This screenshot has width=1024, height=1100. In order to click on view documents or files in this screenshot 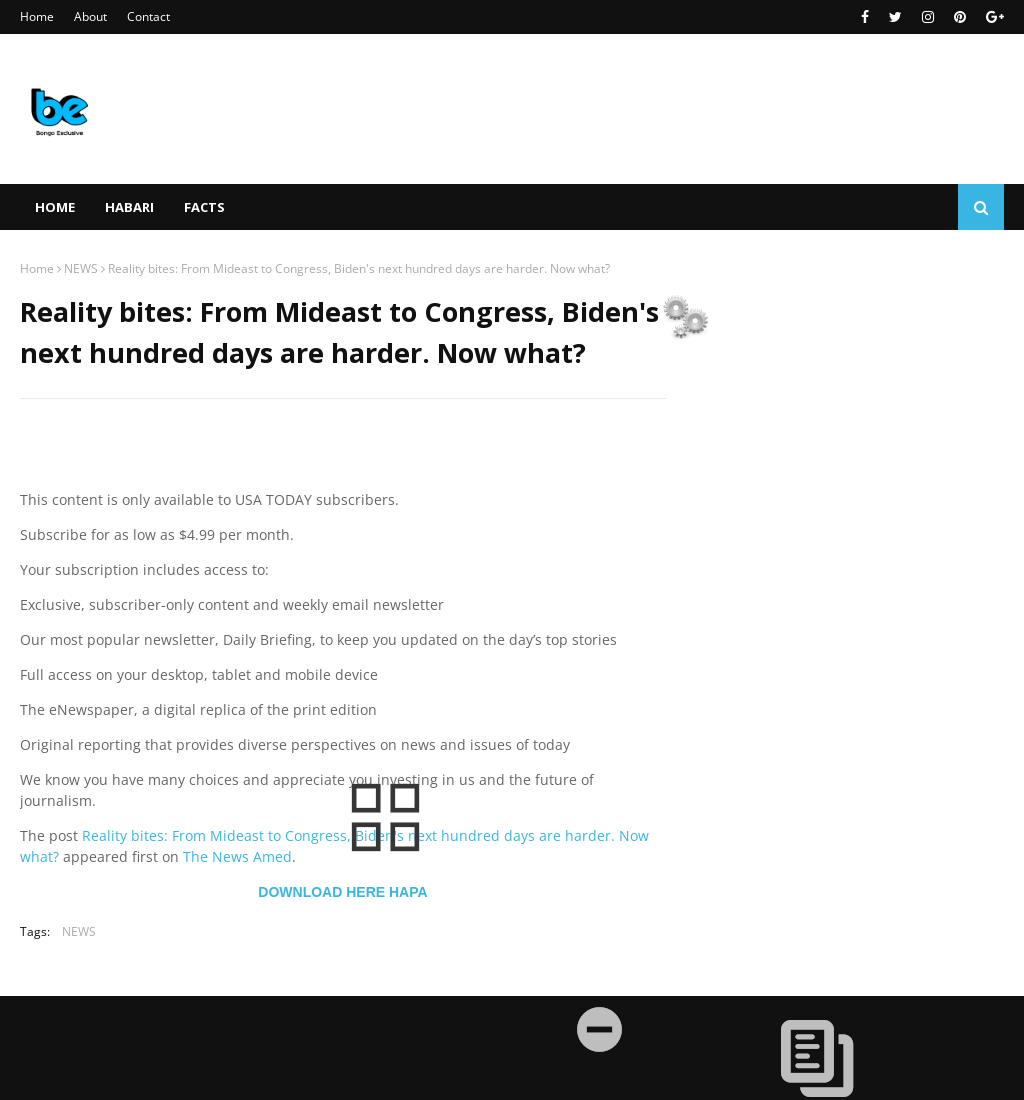, I will do `click(819, 1058)`.